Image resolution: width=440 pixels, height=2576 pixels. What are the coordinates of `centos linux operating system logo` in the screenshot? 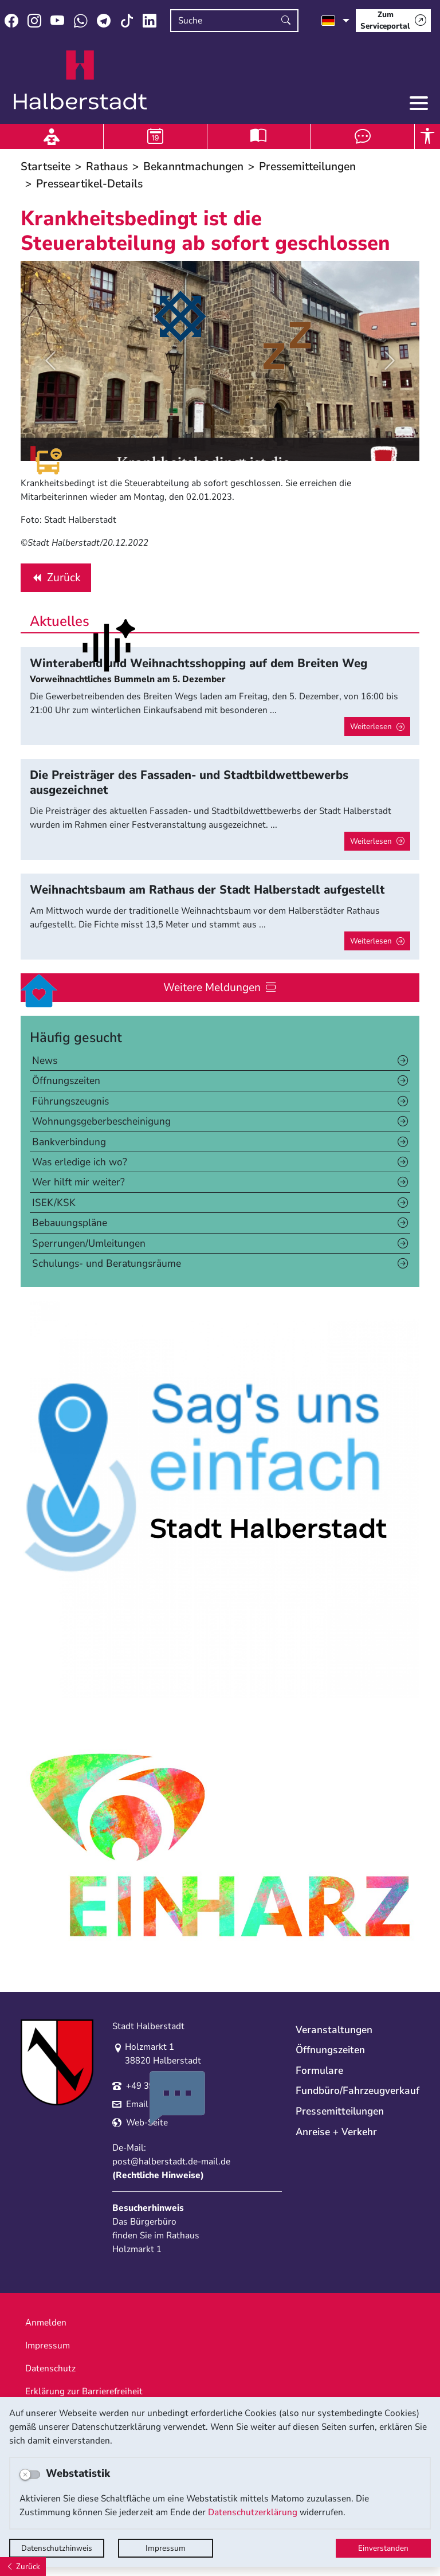 It's located at (180, 316).